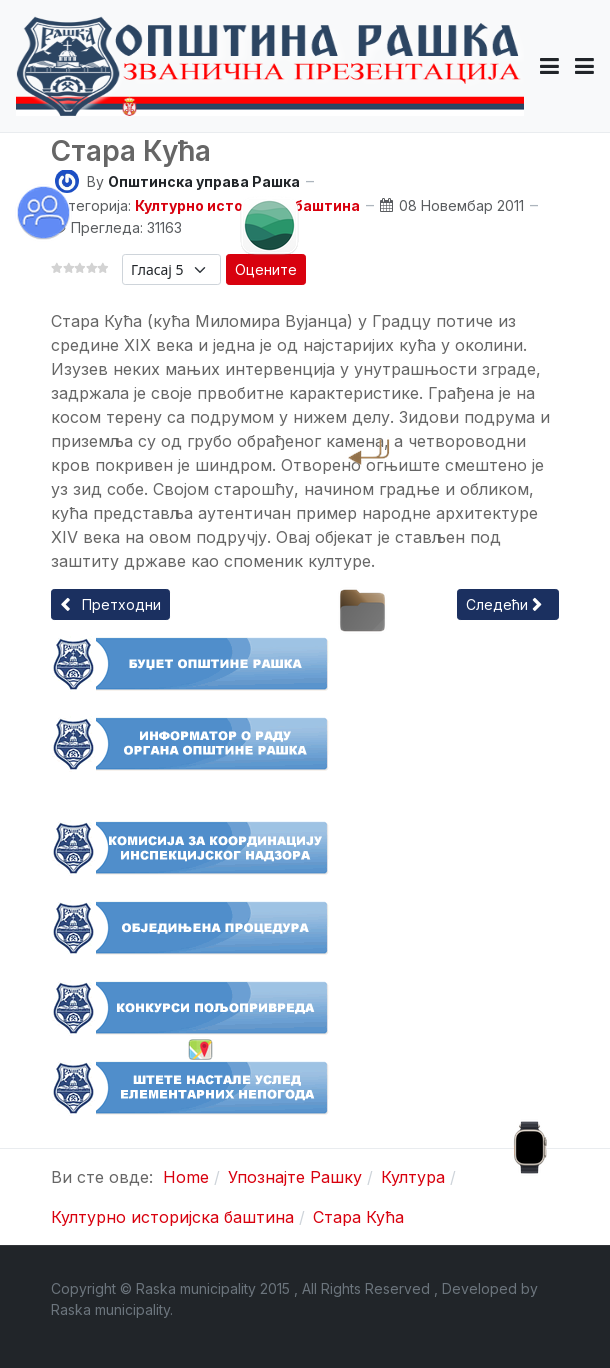 The width and height of the screenshot is (610, 1368). I want to click on access an open folder's contents, so click(362, 610).